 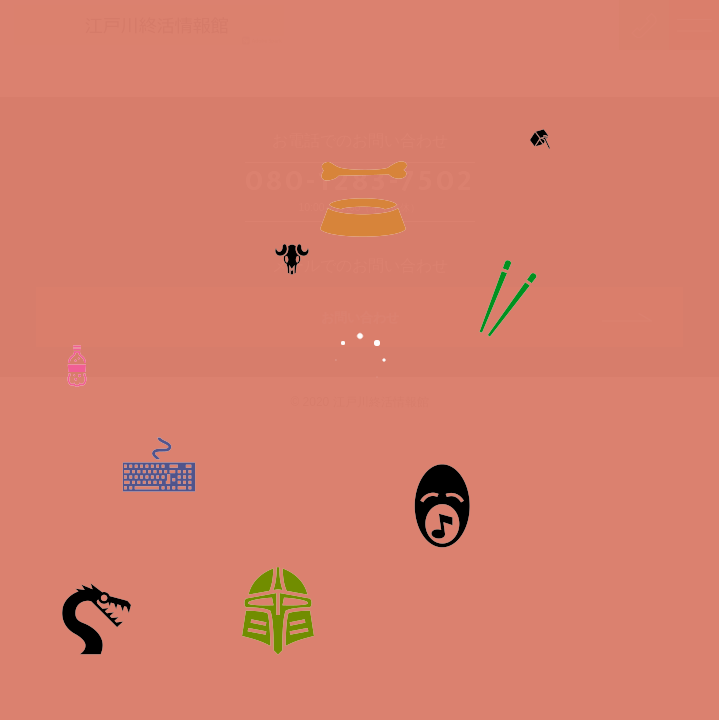 I want to click on set or place a trap in-game, so click(x=540, y=139).